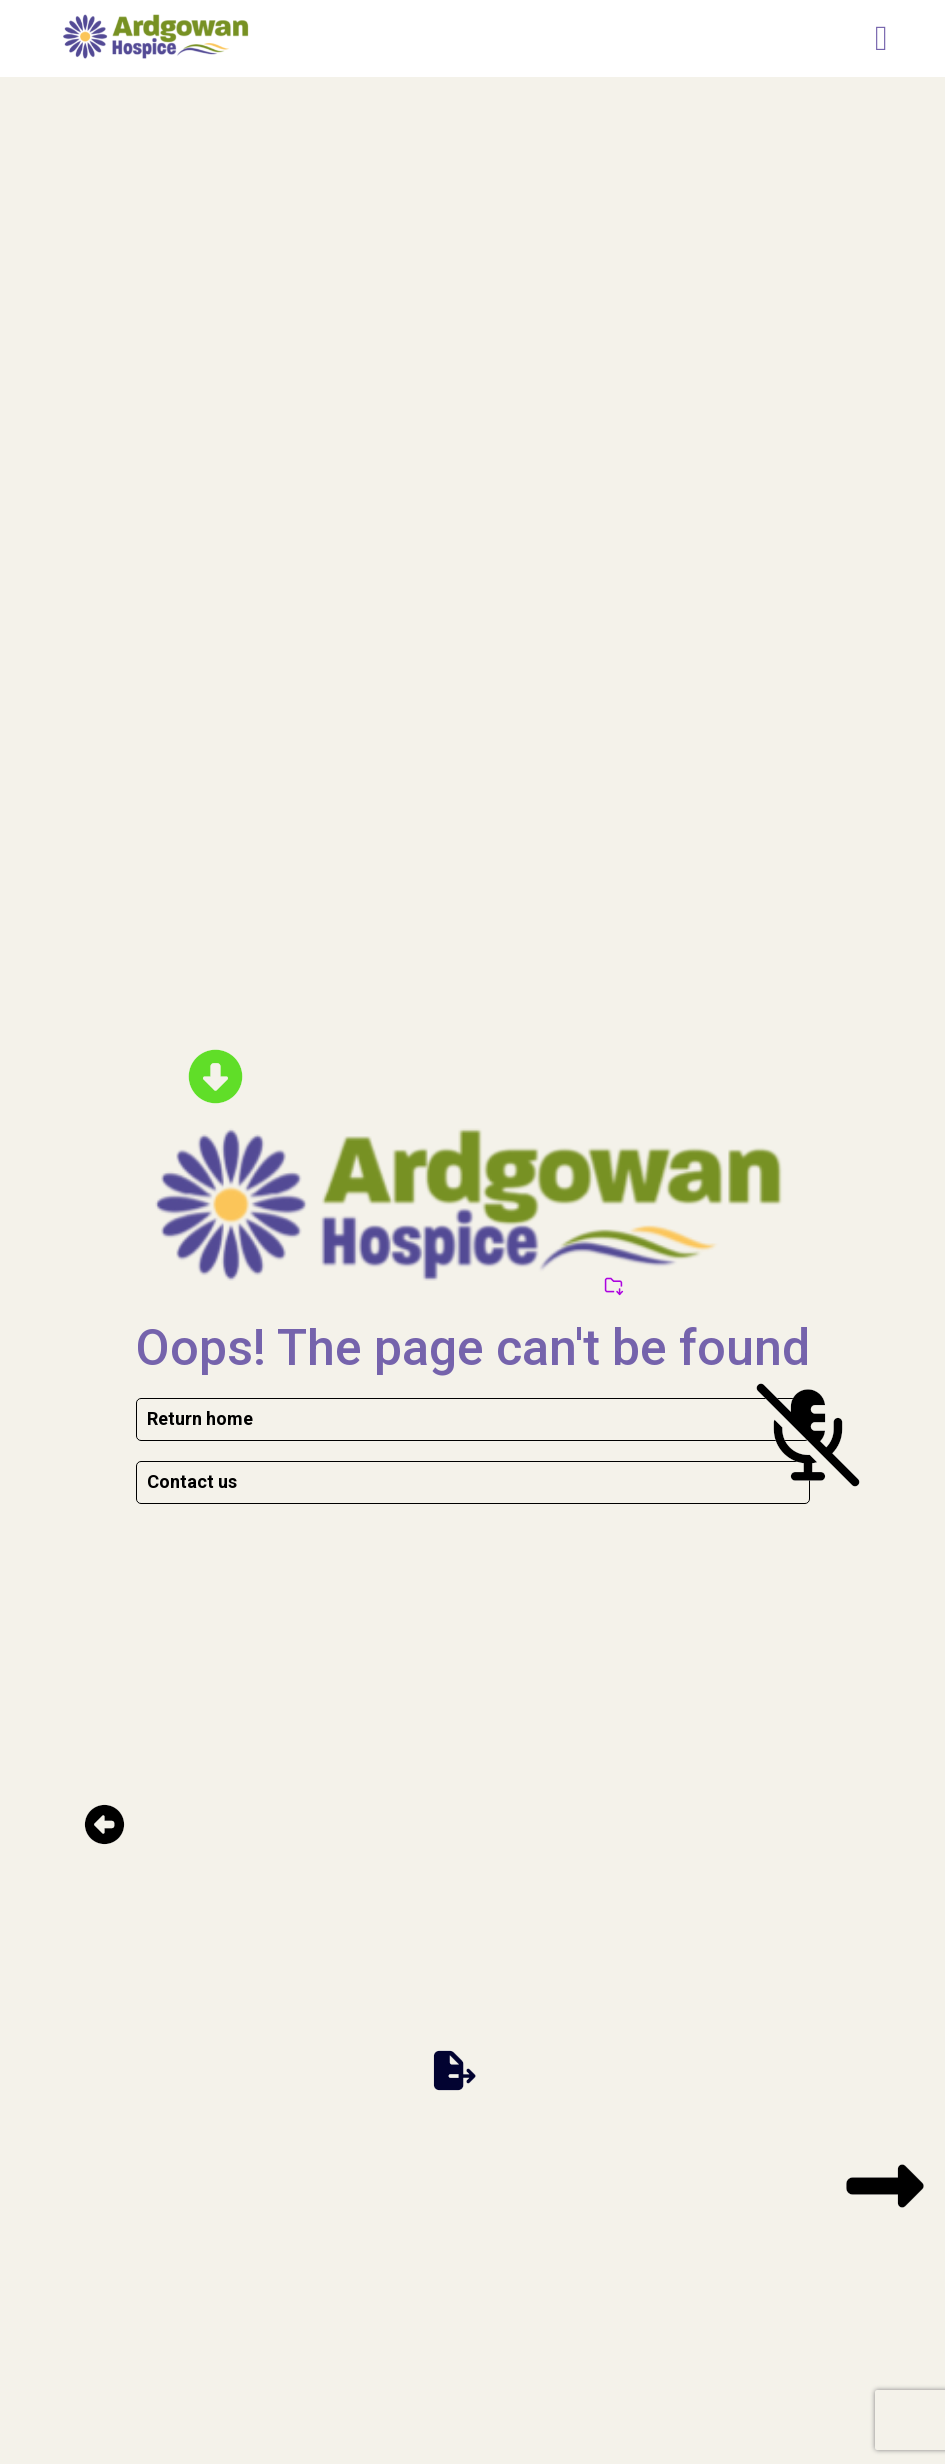 The width and height of the screenshot is (945, 2464). I want to click on download a file or content, so click(215, 1076).